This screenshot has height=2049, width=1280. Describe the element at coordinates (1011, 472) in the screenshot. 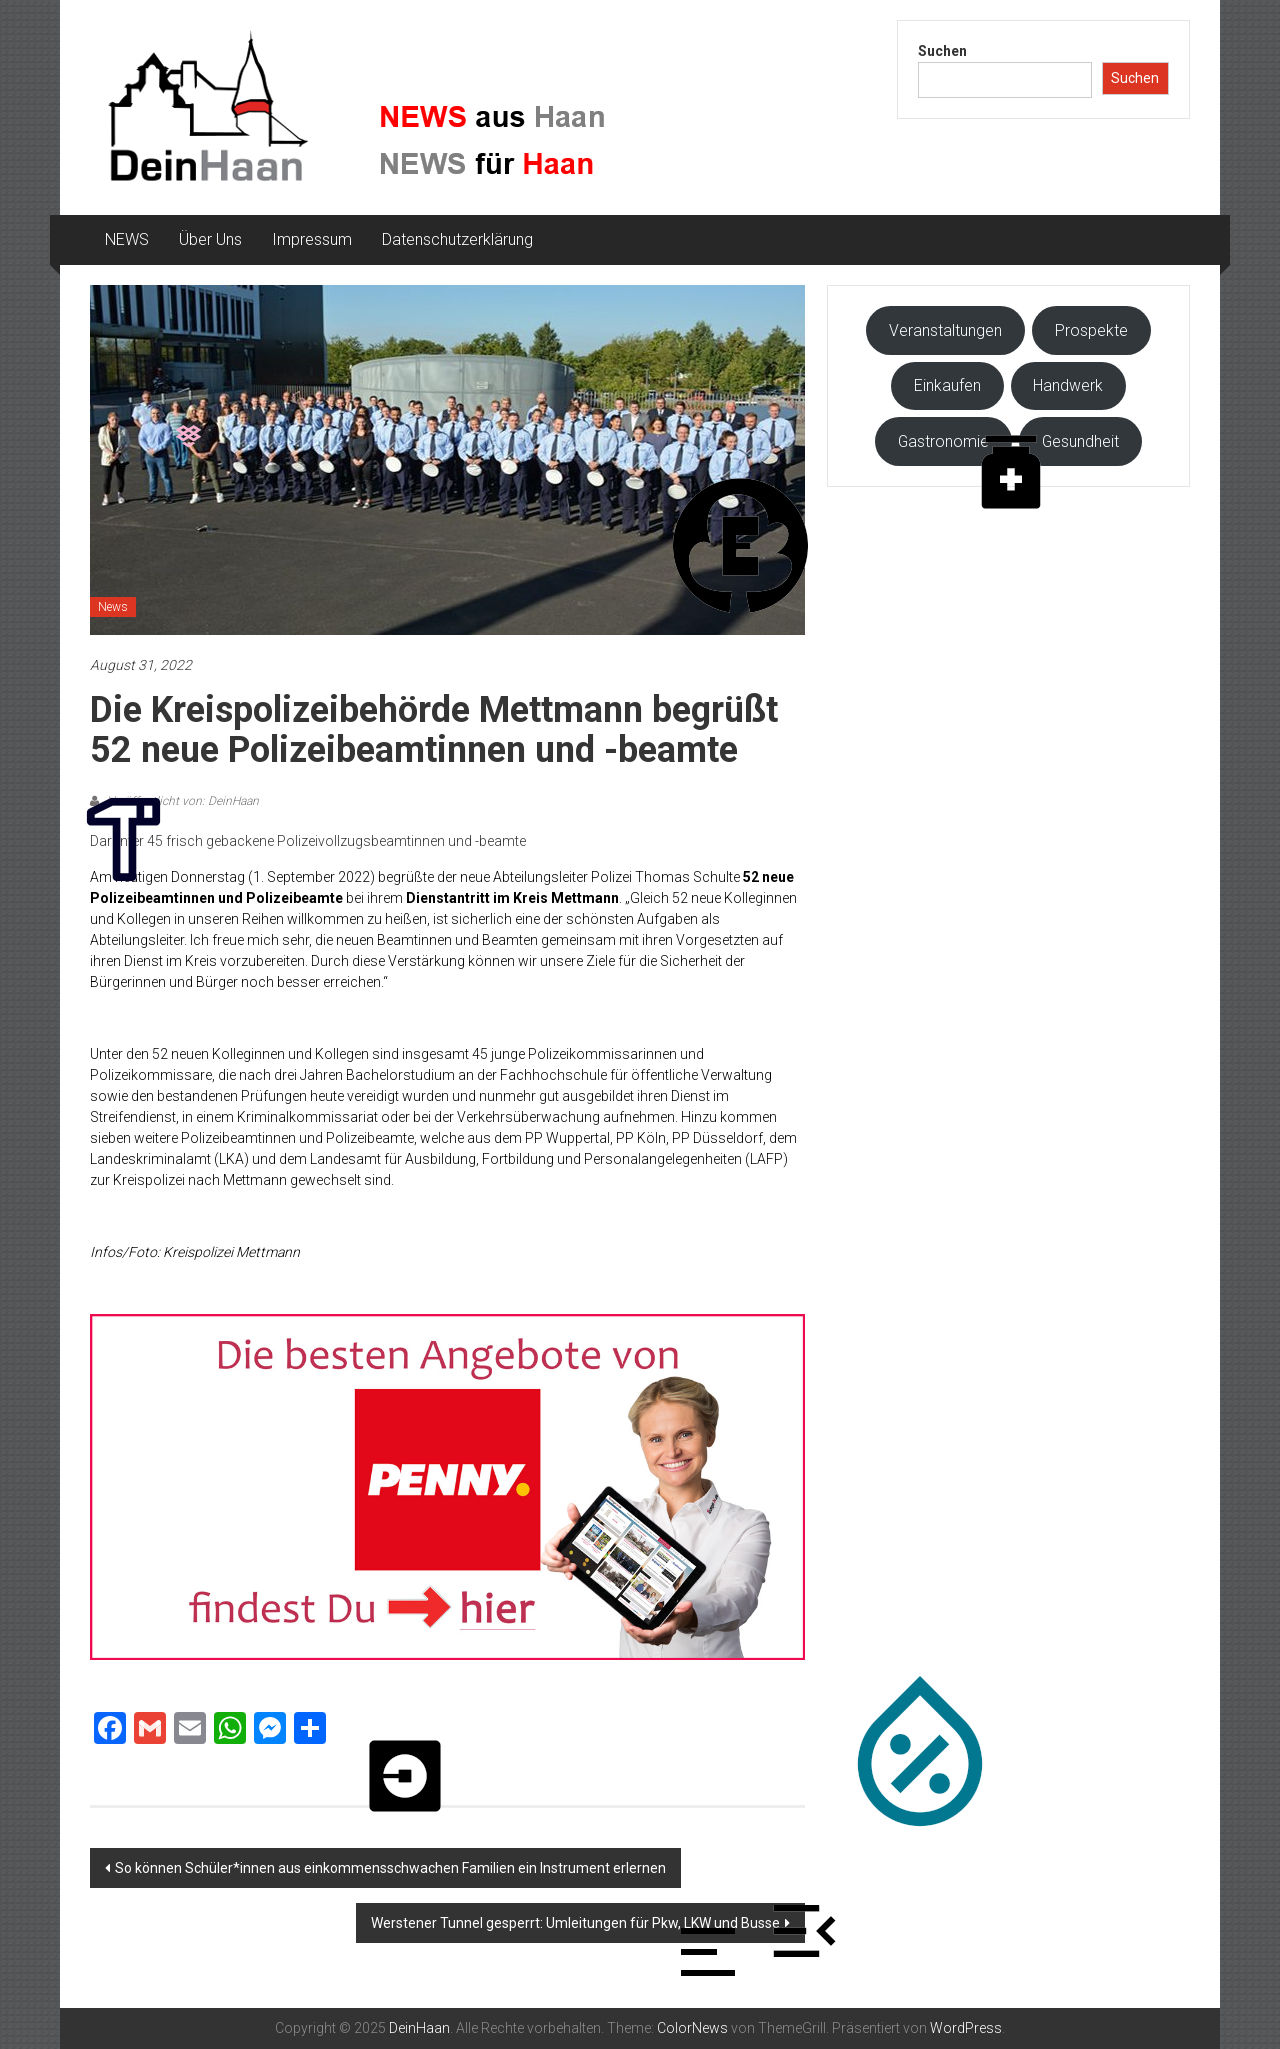

I see `view medication information` at that location.